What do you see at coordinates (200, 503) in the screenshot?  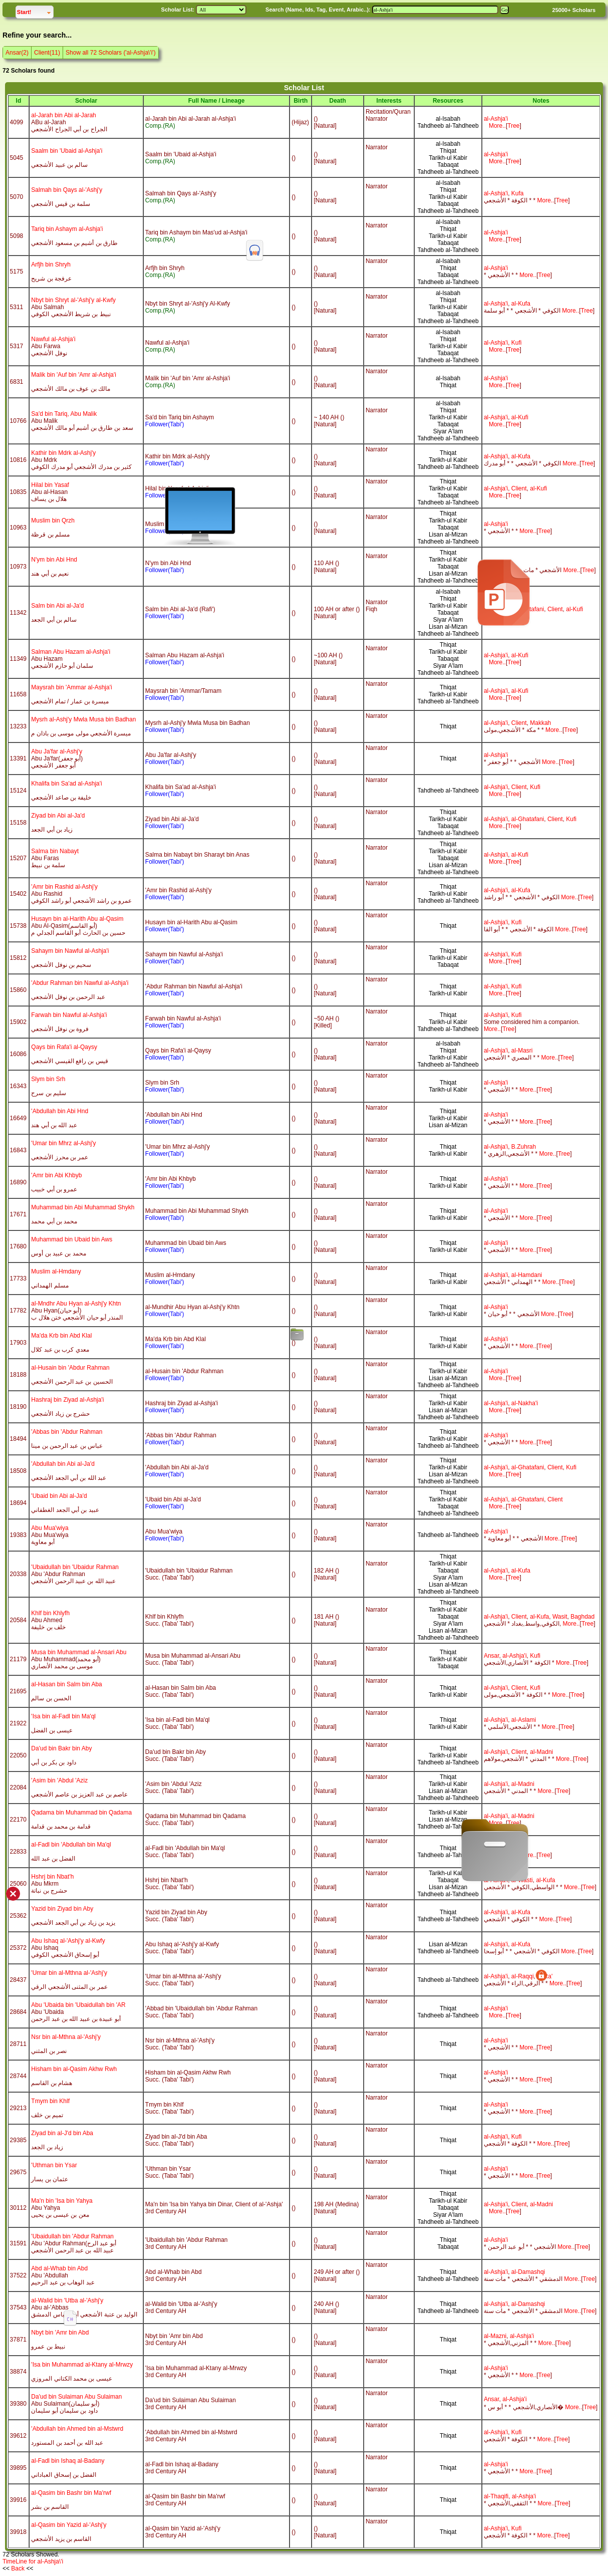 I see `apple led cinema display 24-inch monitor` at bounding box center [200, 503].